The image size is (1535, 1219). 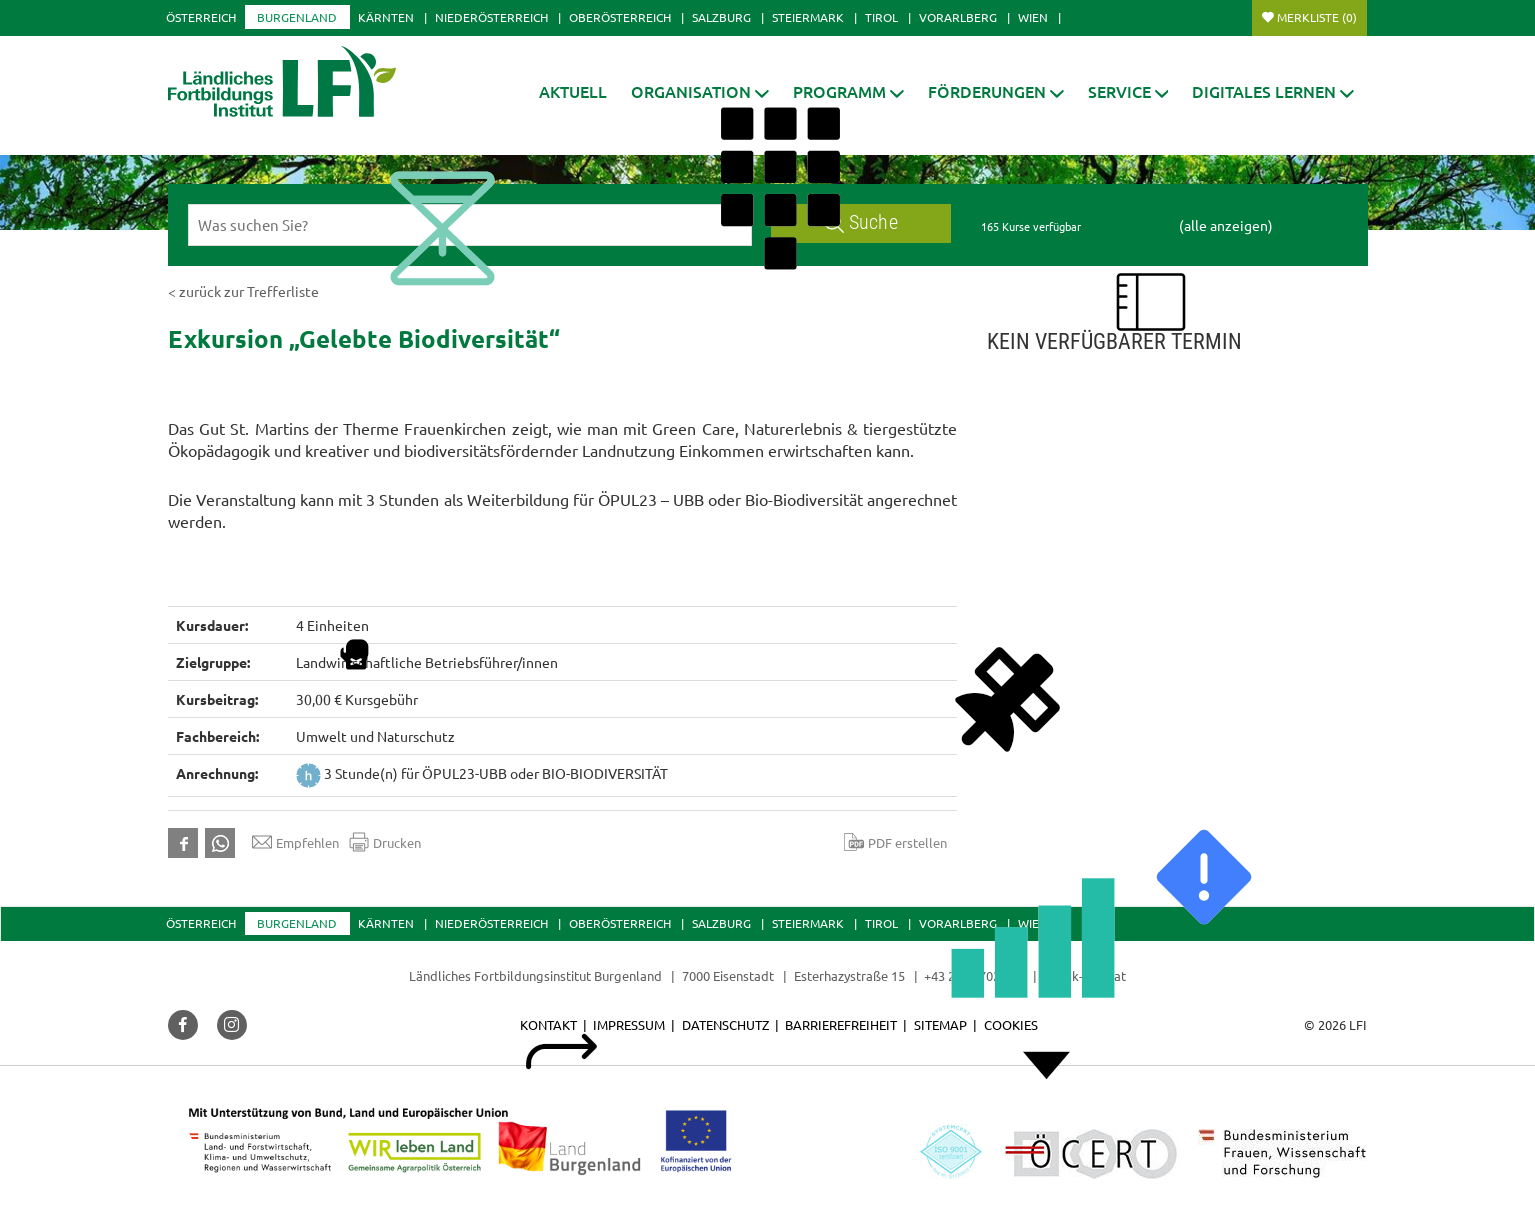 What do you see at coordinates (355, 655) in the screenshot?
I see `access boxing or combat sports content` at bounding box center [355, 655].